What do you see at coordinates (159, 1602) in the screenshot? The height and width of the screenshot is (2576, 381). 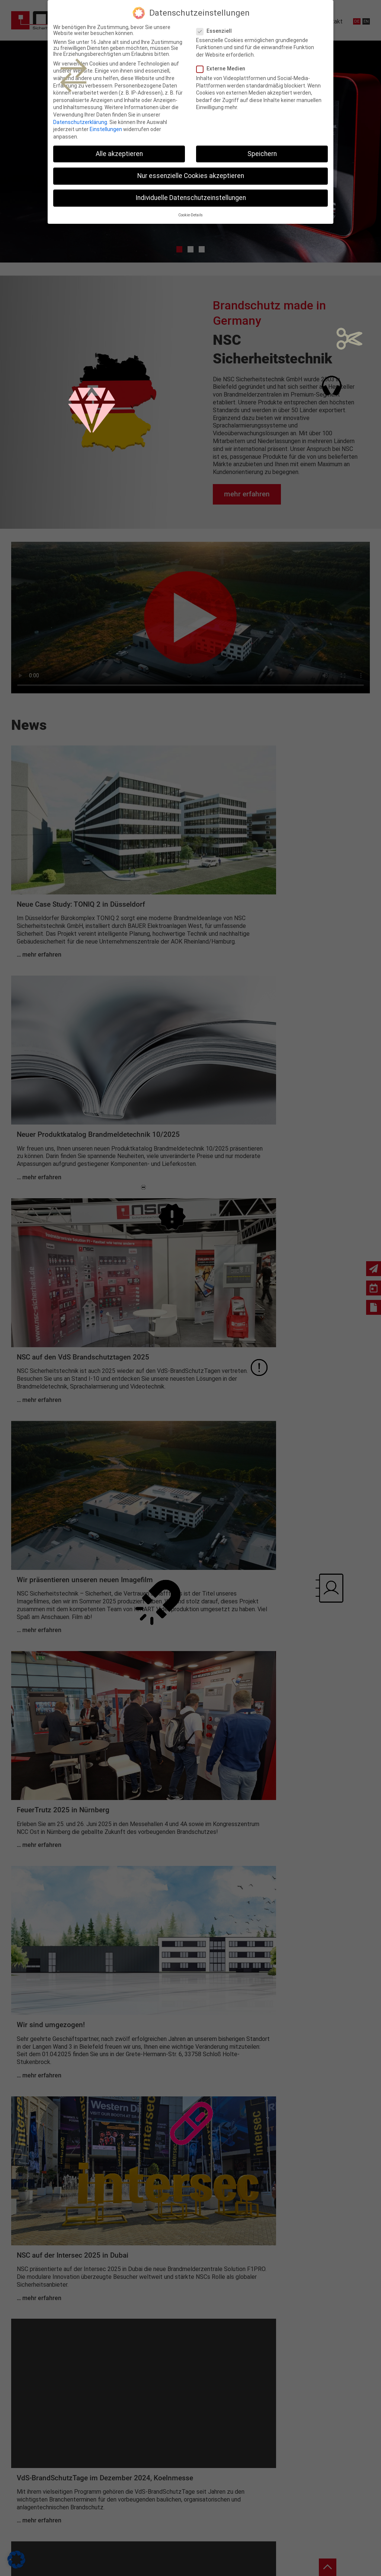 I see `attract or pull related items together` at bounding box center [159, 1602].